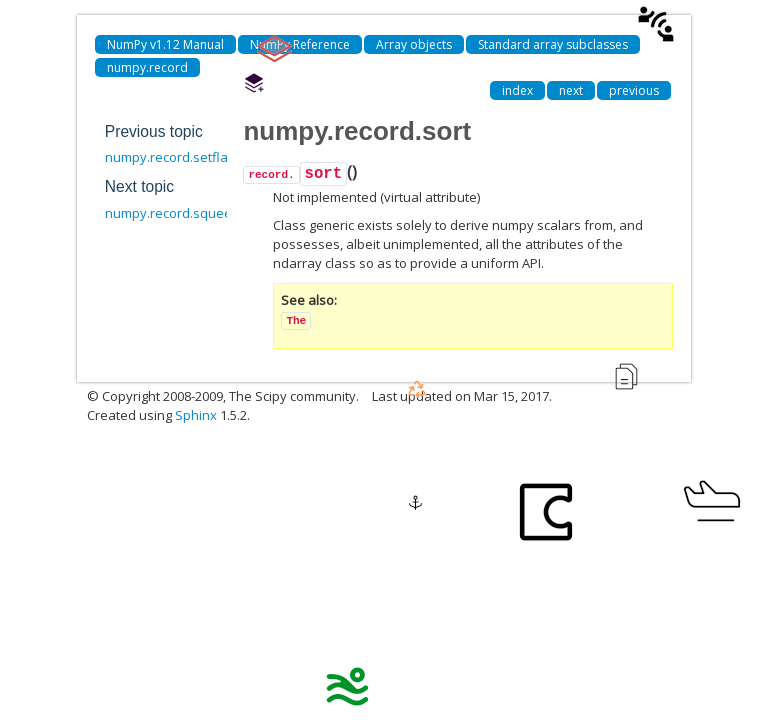 This screenshot has height=720, width=768. What do you see at coordinates (274, 49) in the screenshot?
I see `view layered content or stacked items` at bounding box center [274, 49].